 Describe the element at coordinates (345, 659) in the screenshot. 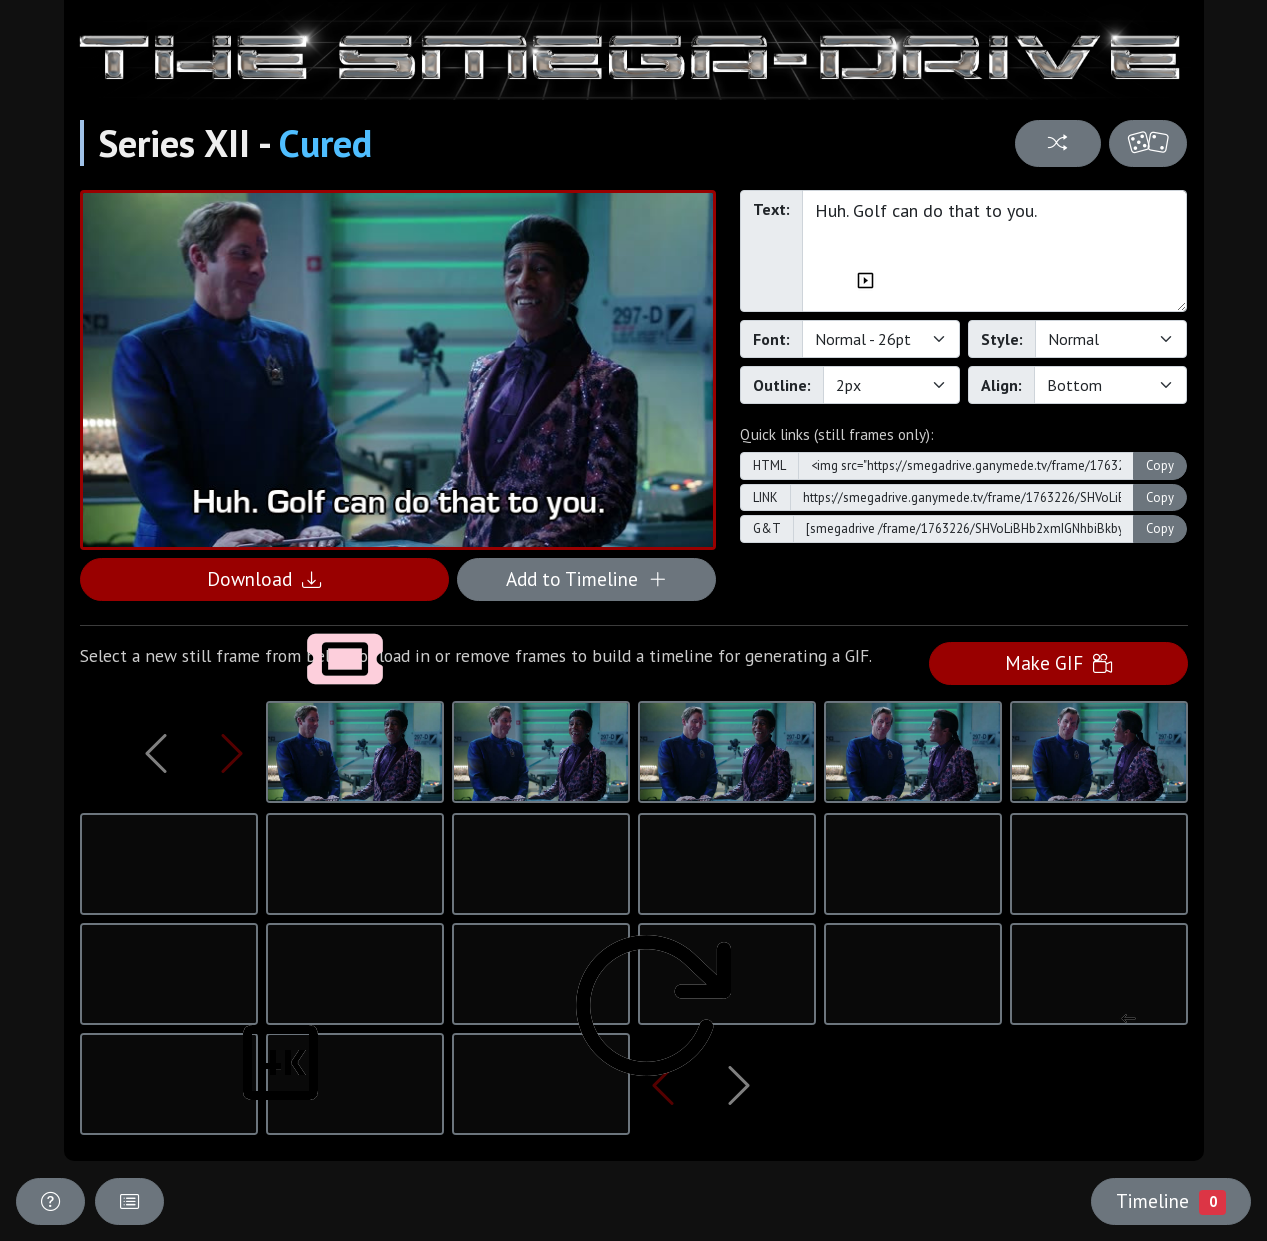

I see `view your tickets or passes` at that location.